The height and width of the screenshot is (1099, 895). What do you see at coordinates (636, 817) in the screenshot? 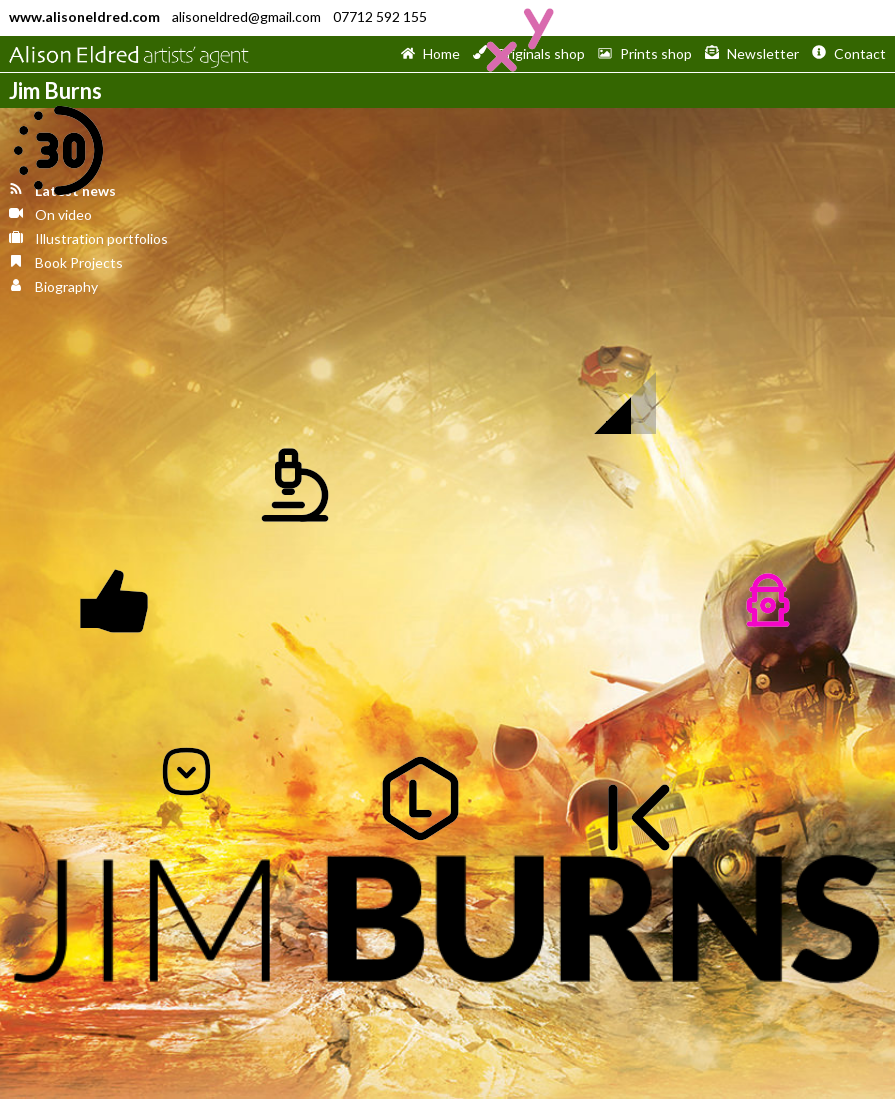
I see `skip to beginning or first item` at bounding box center [636, 817].